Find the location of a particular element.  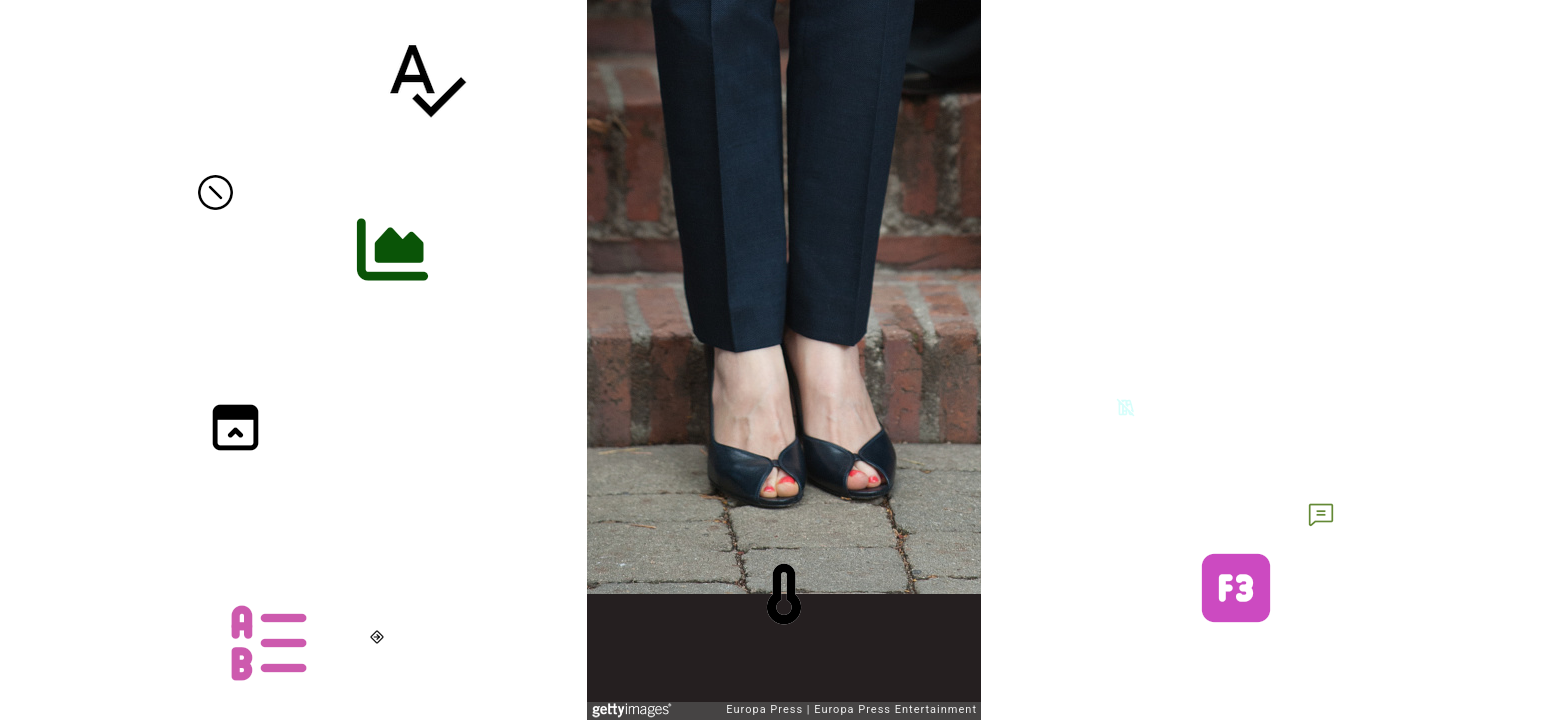

check spelling and grammar is located at coordinates (425, 78).